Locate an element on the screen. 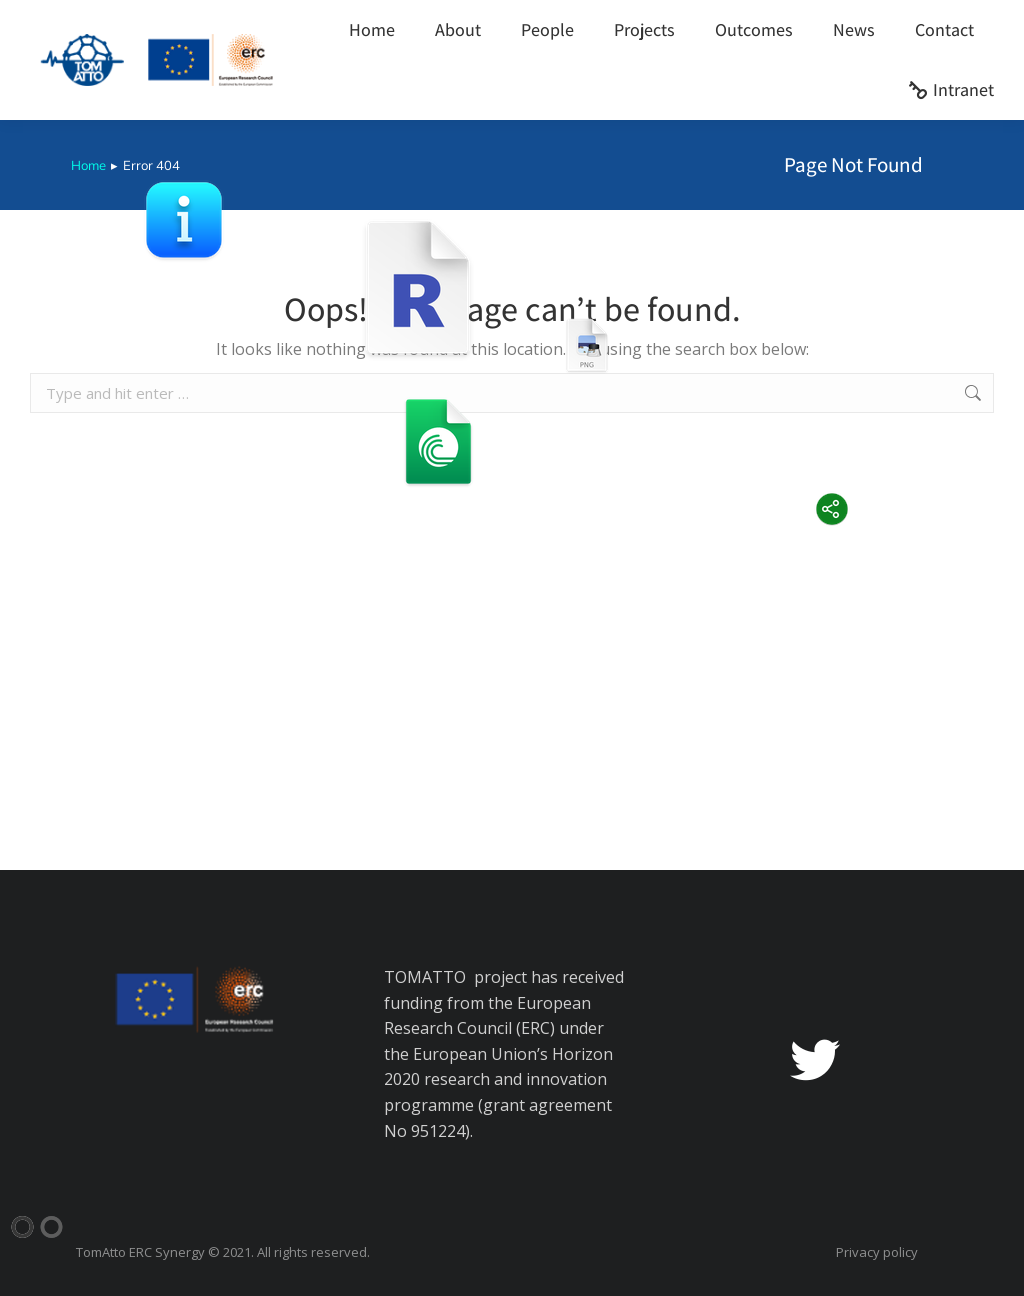  indicates a shared file or folder is located at coordinates (832, 509).